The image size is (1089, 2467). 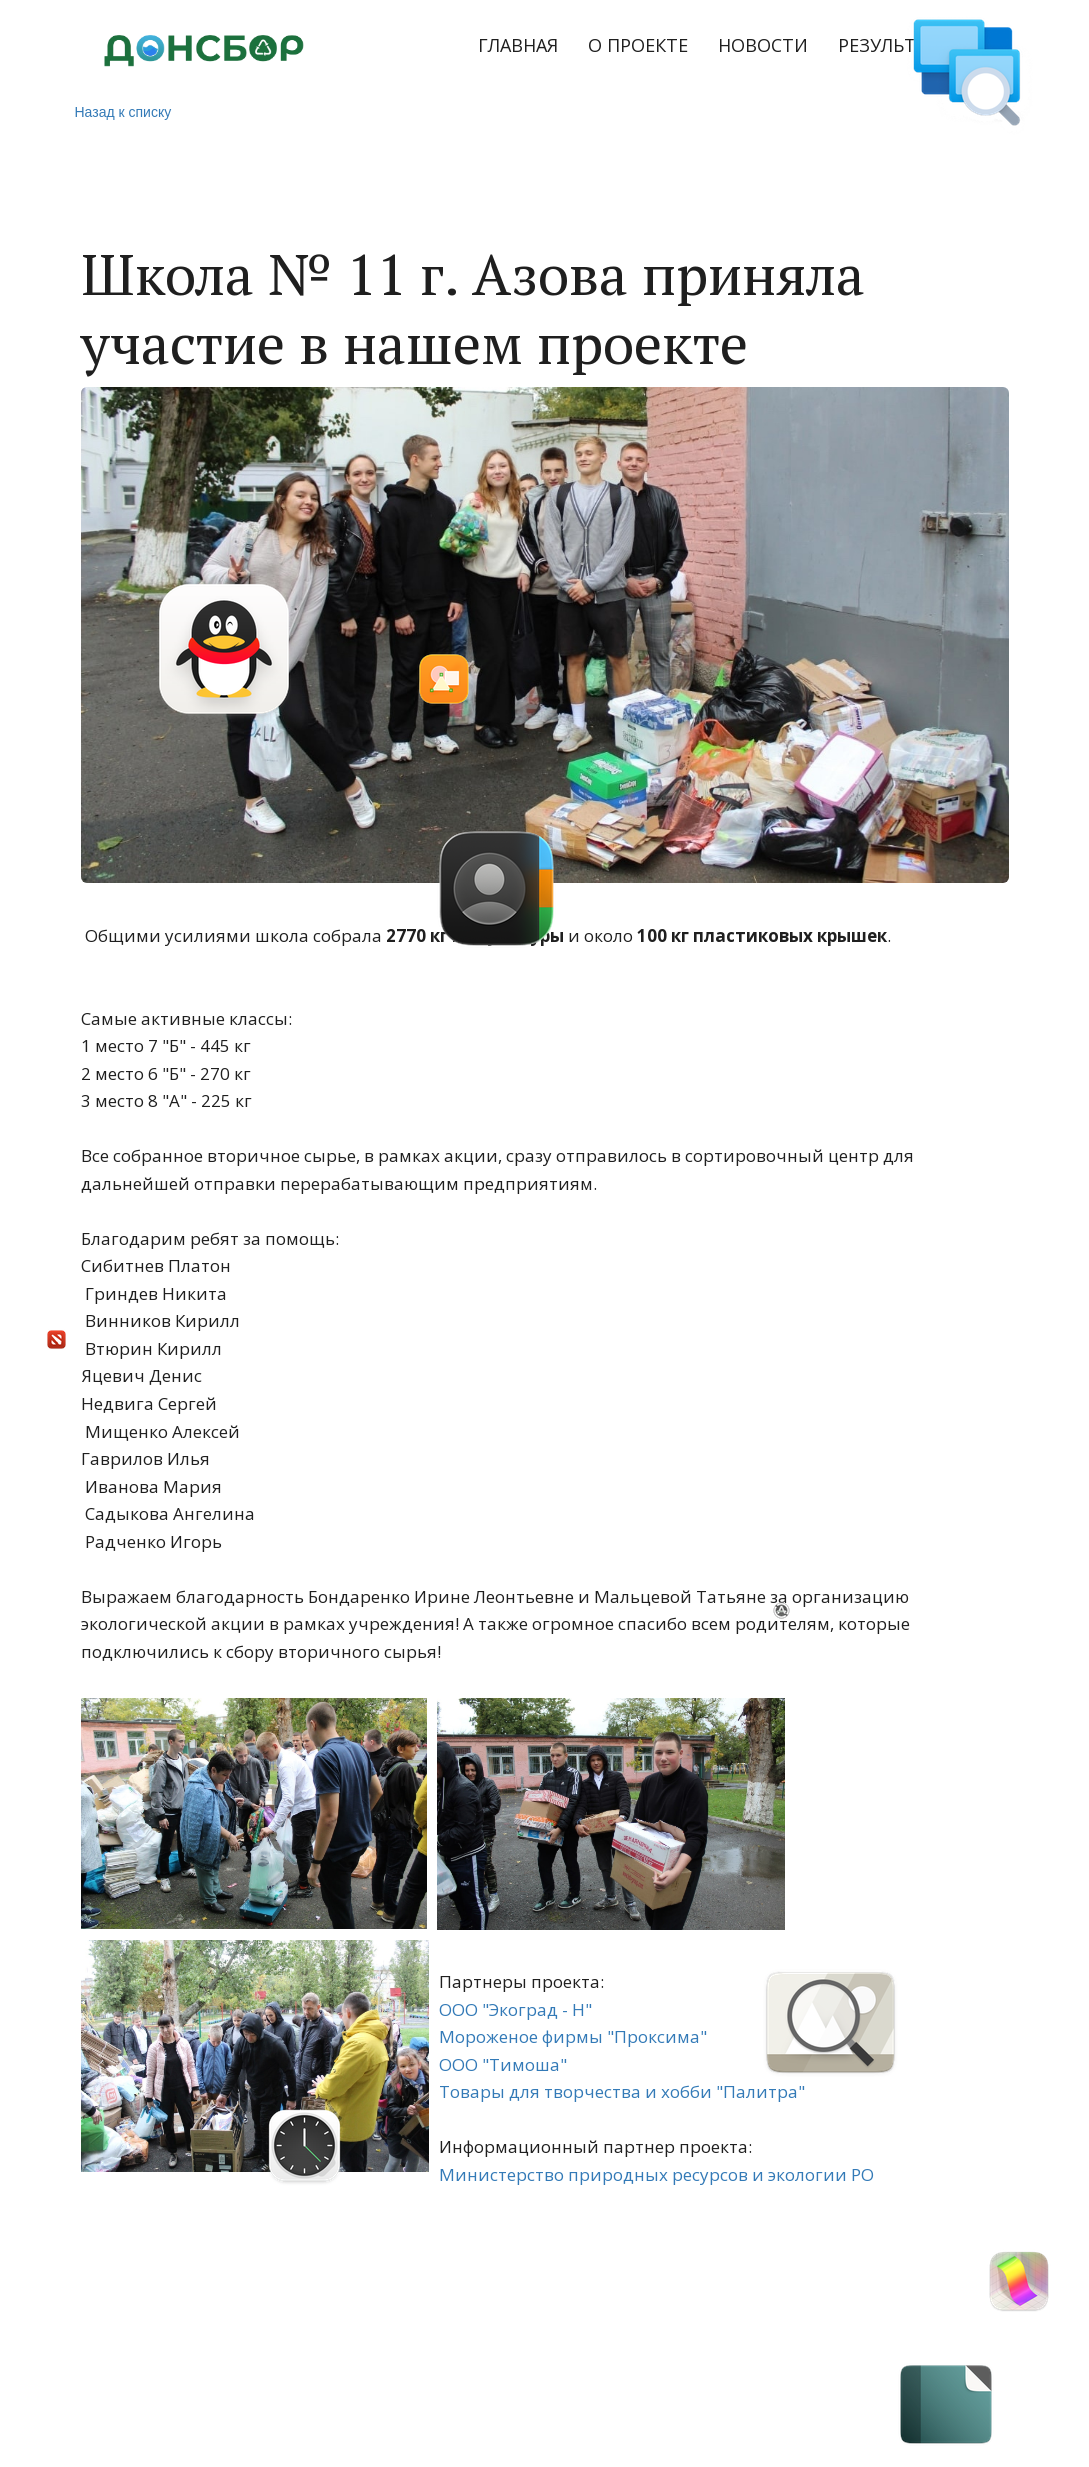 What do you see at coordinates (970, 76) in the screenshot?
I see `open packet viewer application` at bounding box center [970, 76].